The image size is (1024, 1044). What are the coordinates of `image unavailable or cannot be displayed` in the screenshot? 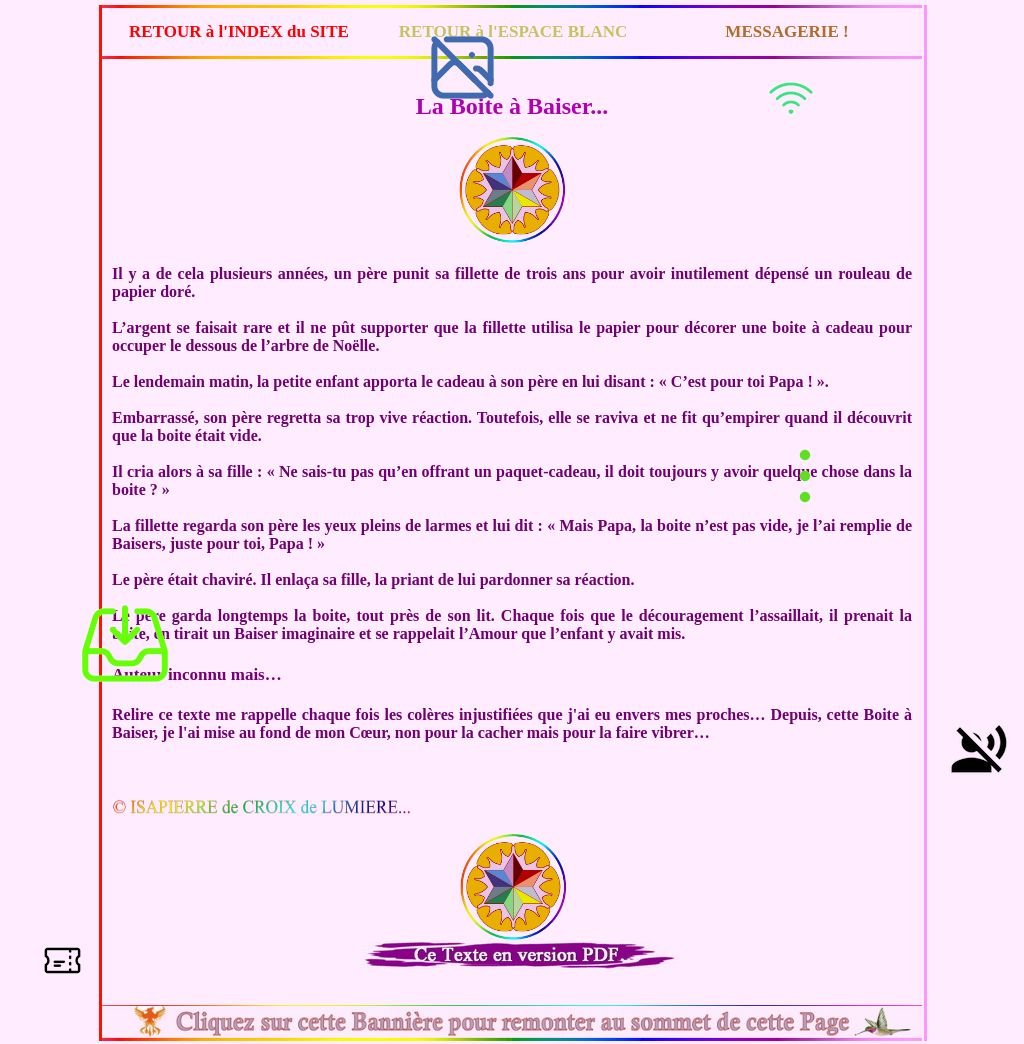 It's located at (462, 67).